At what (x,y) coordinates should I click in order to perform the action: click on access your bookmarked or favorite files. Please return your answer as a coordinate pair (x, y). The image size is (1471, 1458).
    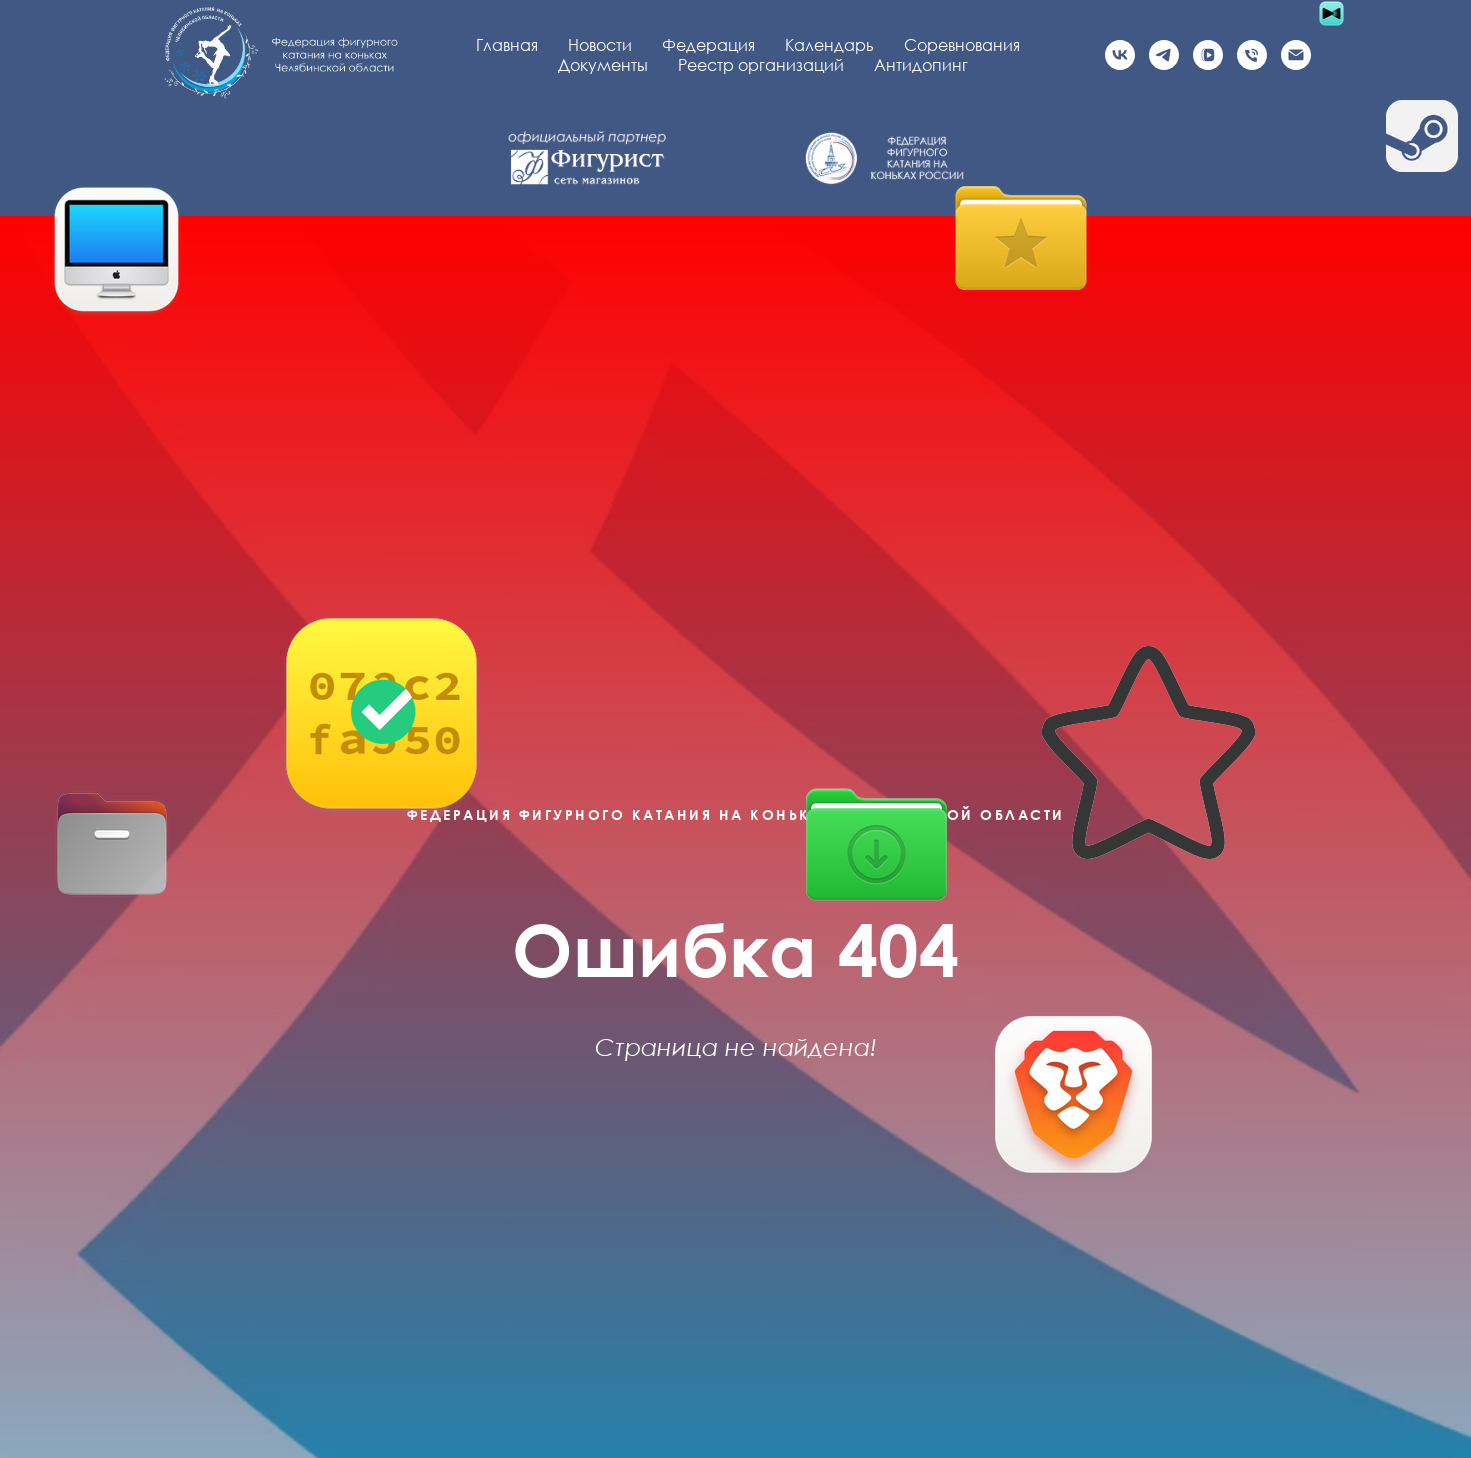
    Looking at the image, I should click on (1021, 238).